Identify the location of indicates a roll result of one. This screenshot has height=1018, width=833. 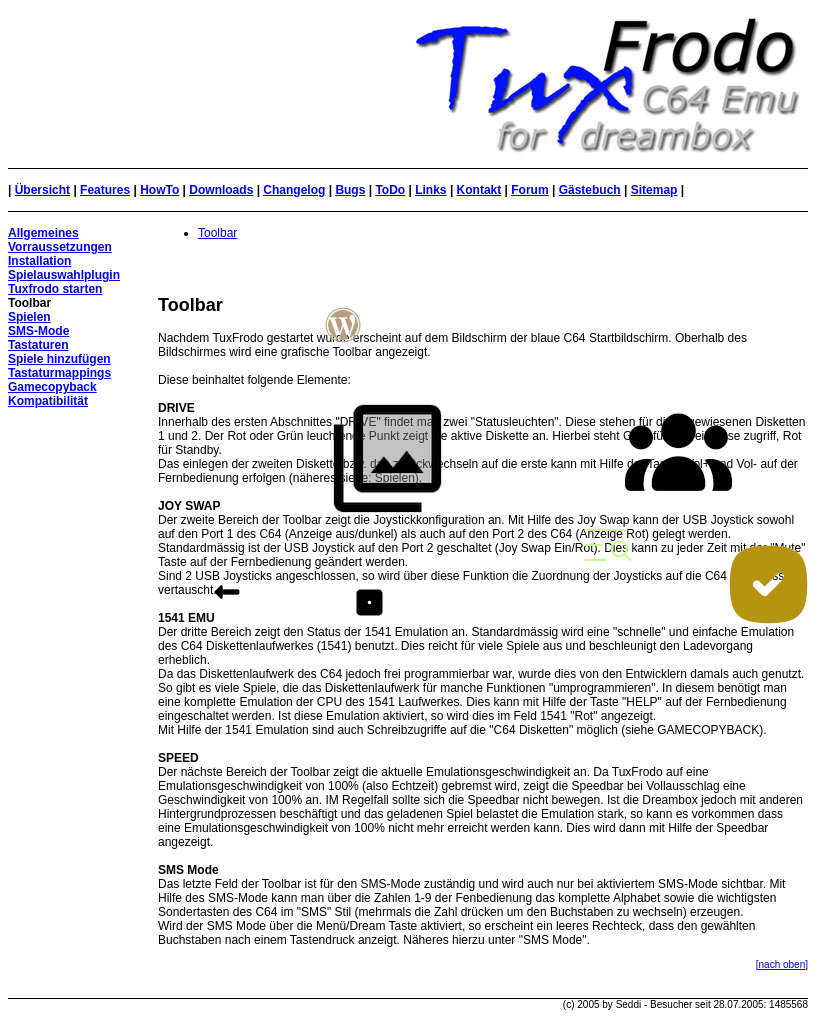
(369, 602).